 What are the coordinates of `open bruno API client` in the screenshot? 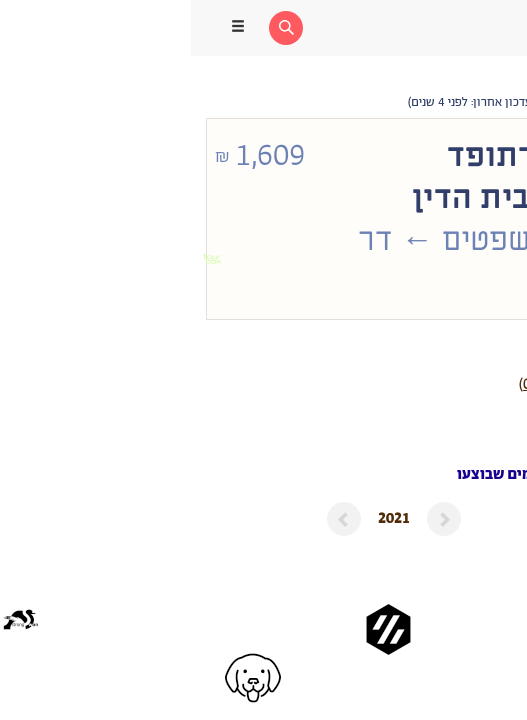 It's located at (253, 678).